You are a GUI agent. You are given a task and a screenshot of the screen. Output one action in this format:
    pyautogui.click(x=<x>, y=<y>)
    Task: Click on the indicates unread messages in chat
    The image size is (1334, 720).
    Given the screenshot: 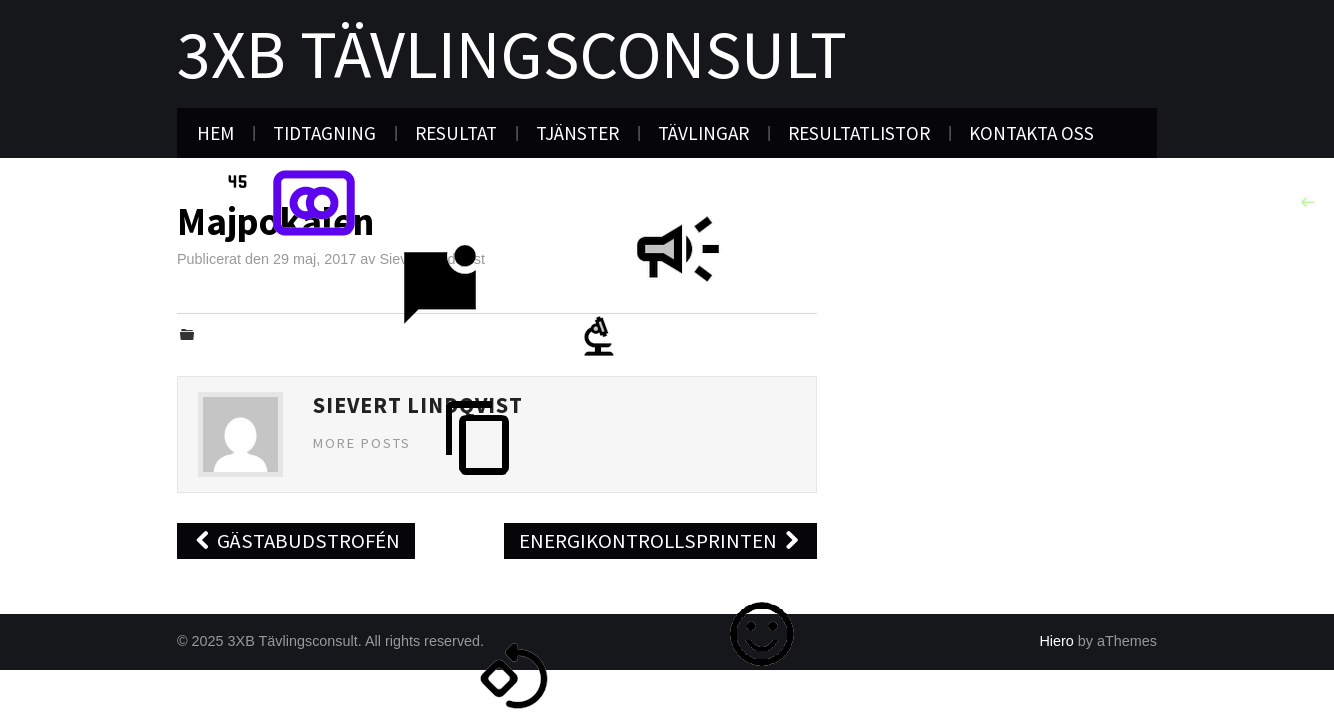 What is the action you would take?
    pyautogui.click(x=440, y=288)
    